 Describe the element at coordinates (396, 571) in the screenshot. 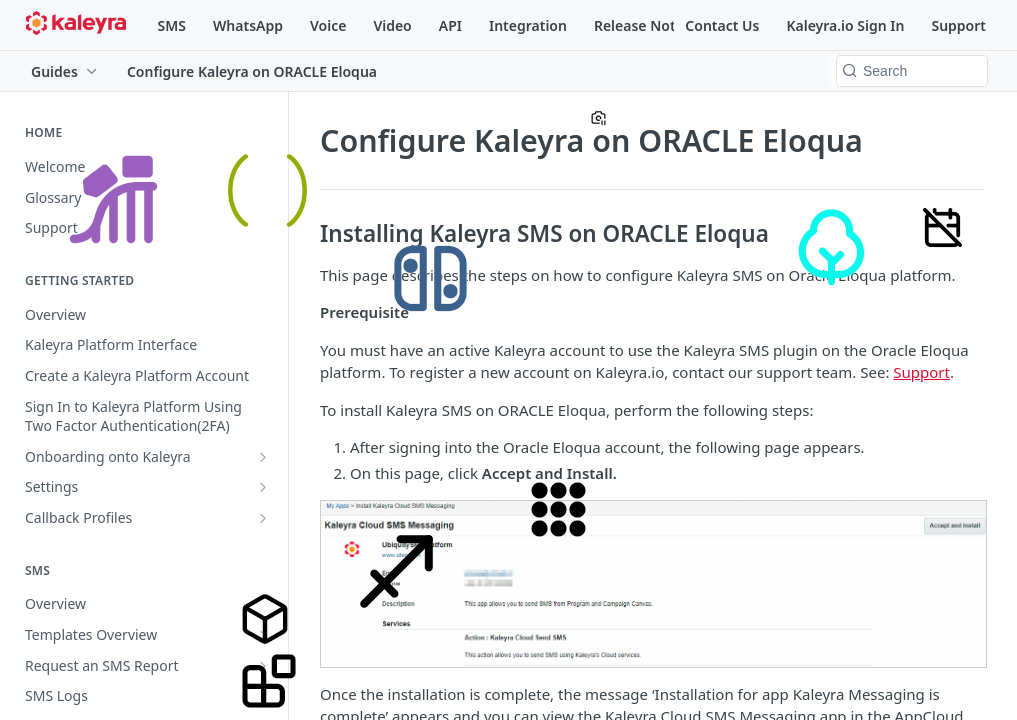

I see `sagittarius zodiac sign indicator` at that location.